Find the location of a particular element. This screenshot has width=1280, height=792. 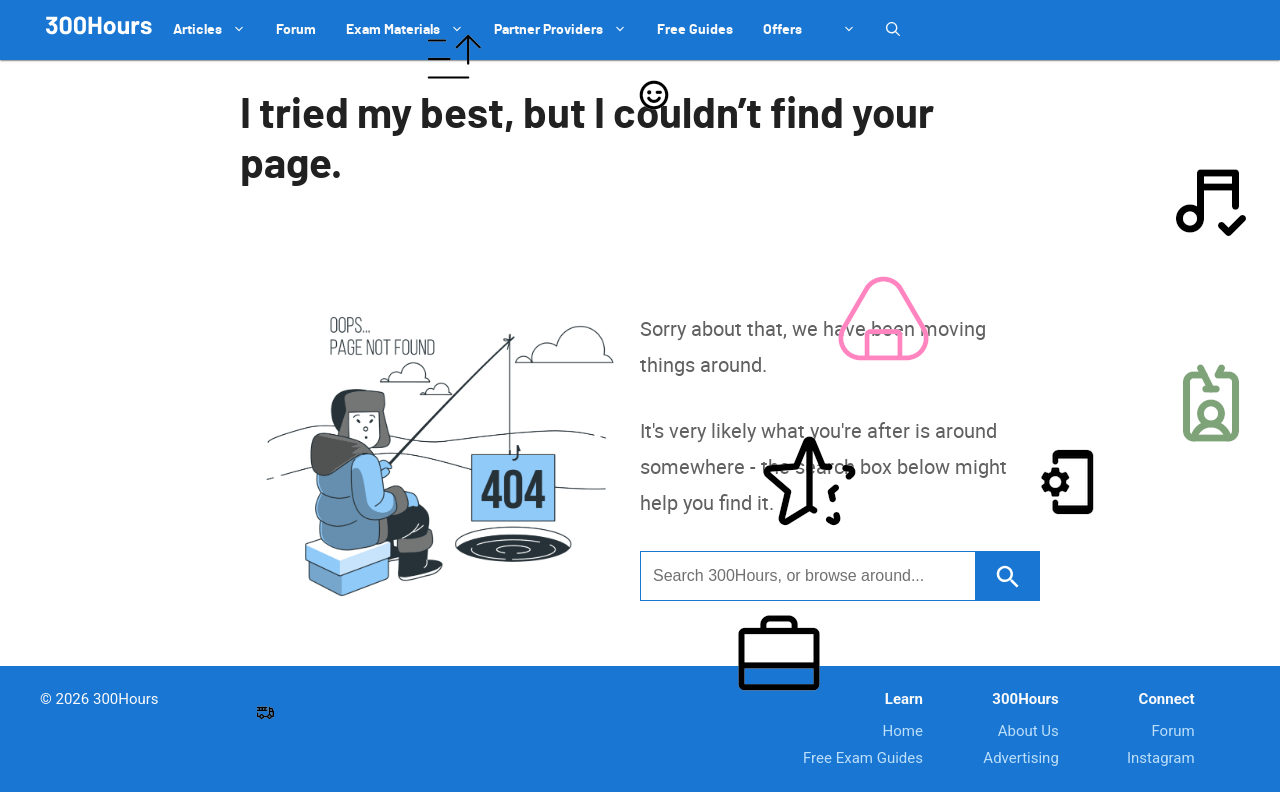

view employee badge or identification is located at coordinates (1211, 403).